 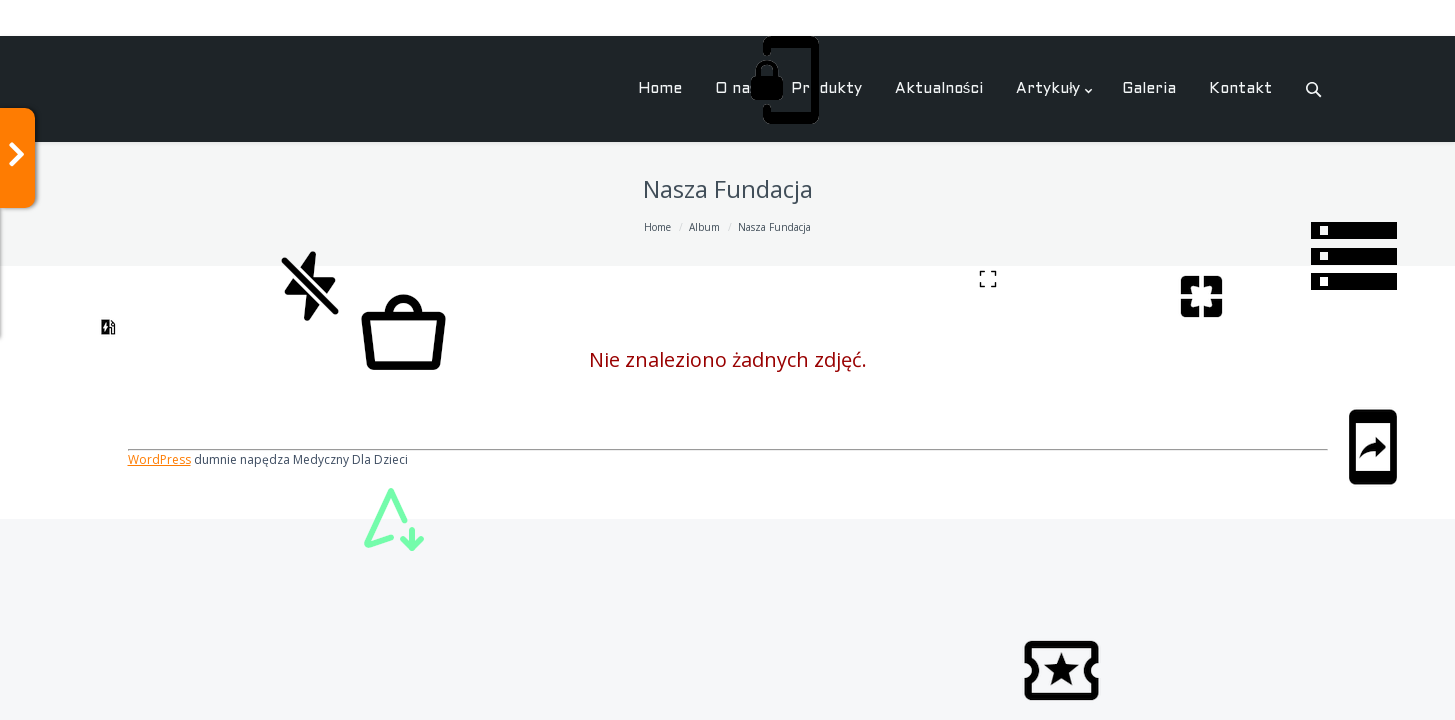 What do you see at coordinates (1354, 256) in the screenshot?
I see `access device storage settings` at bounding box center [1354, 256].